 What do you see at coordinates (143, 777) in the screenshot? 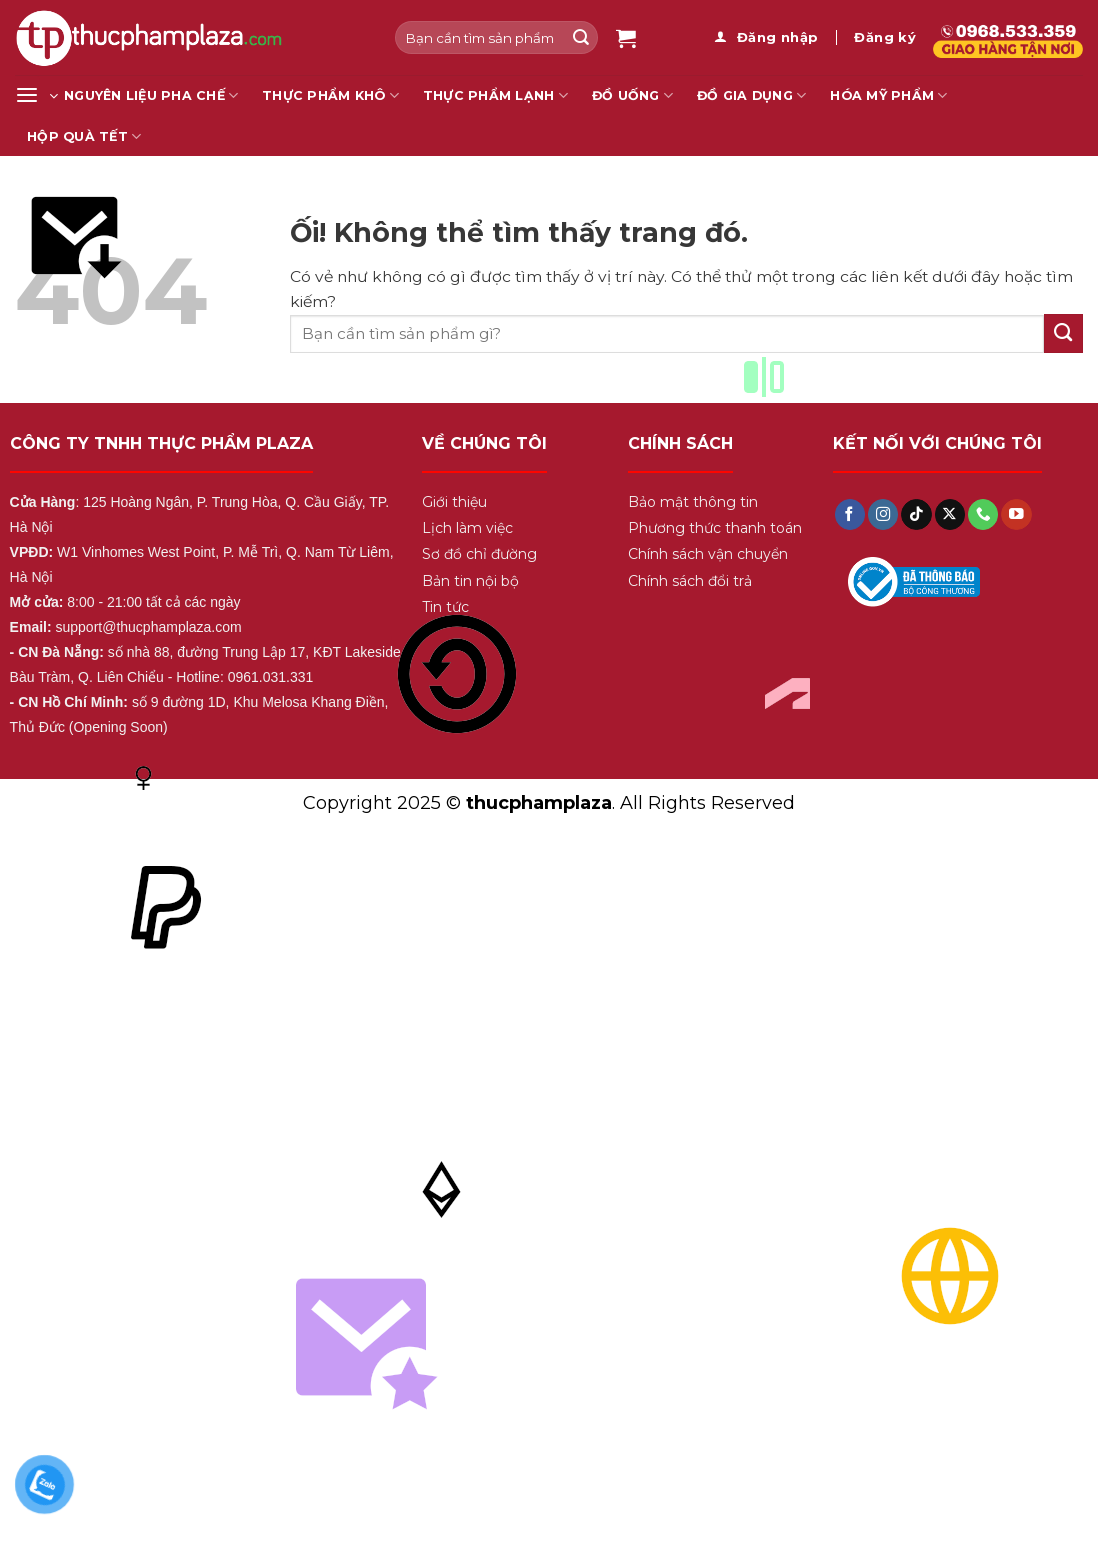
I see `indicates female or women's category` at bounding box center [143, 777].